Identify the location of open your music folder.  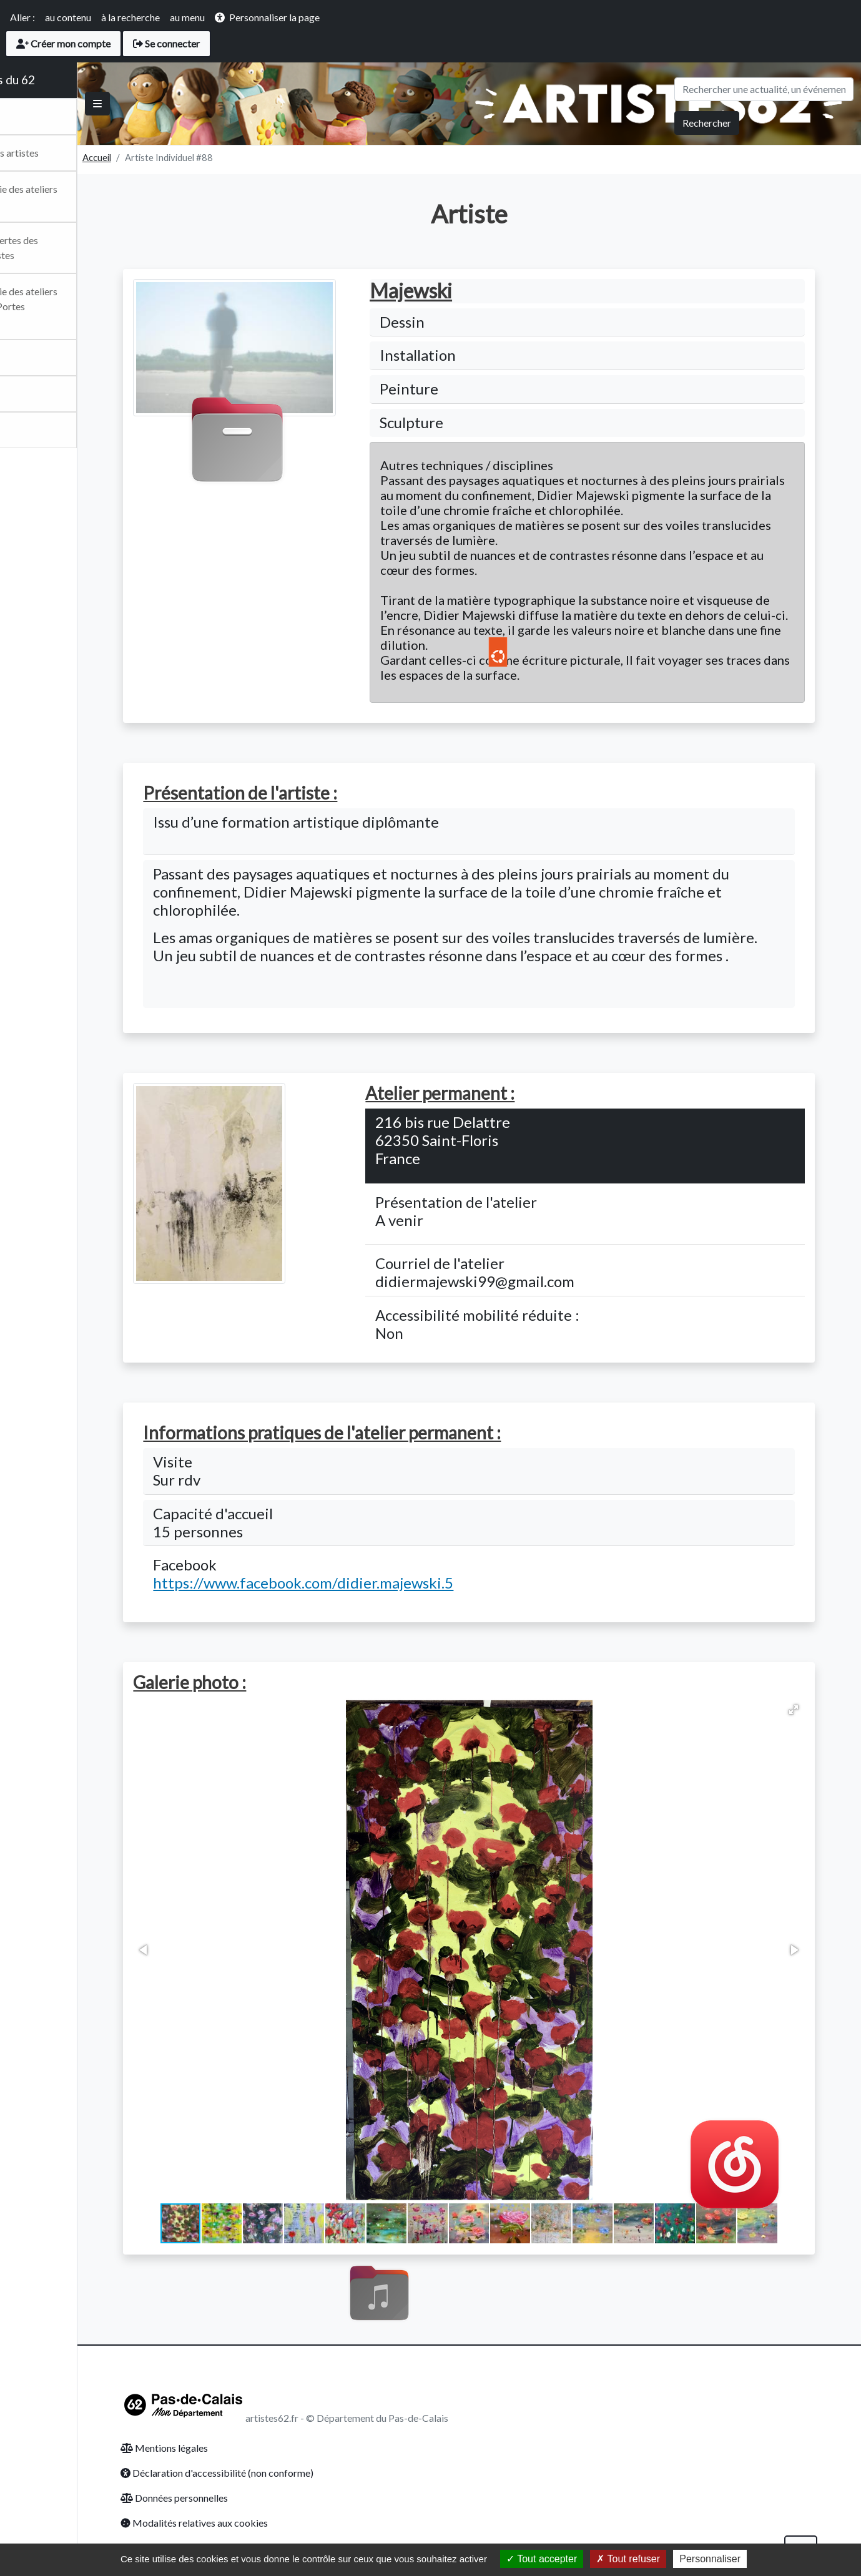
(379, 2293).